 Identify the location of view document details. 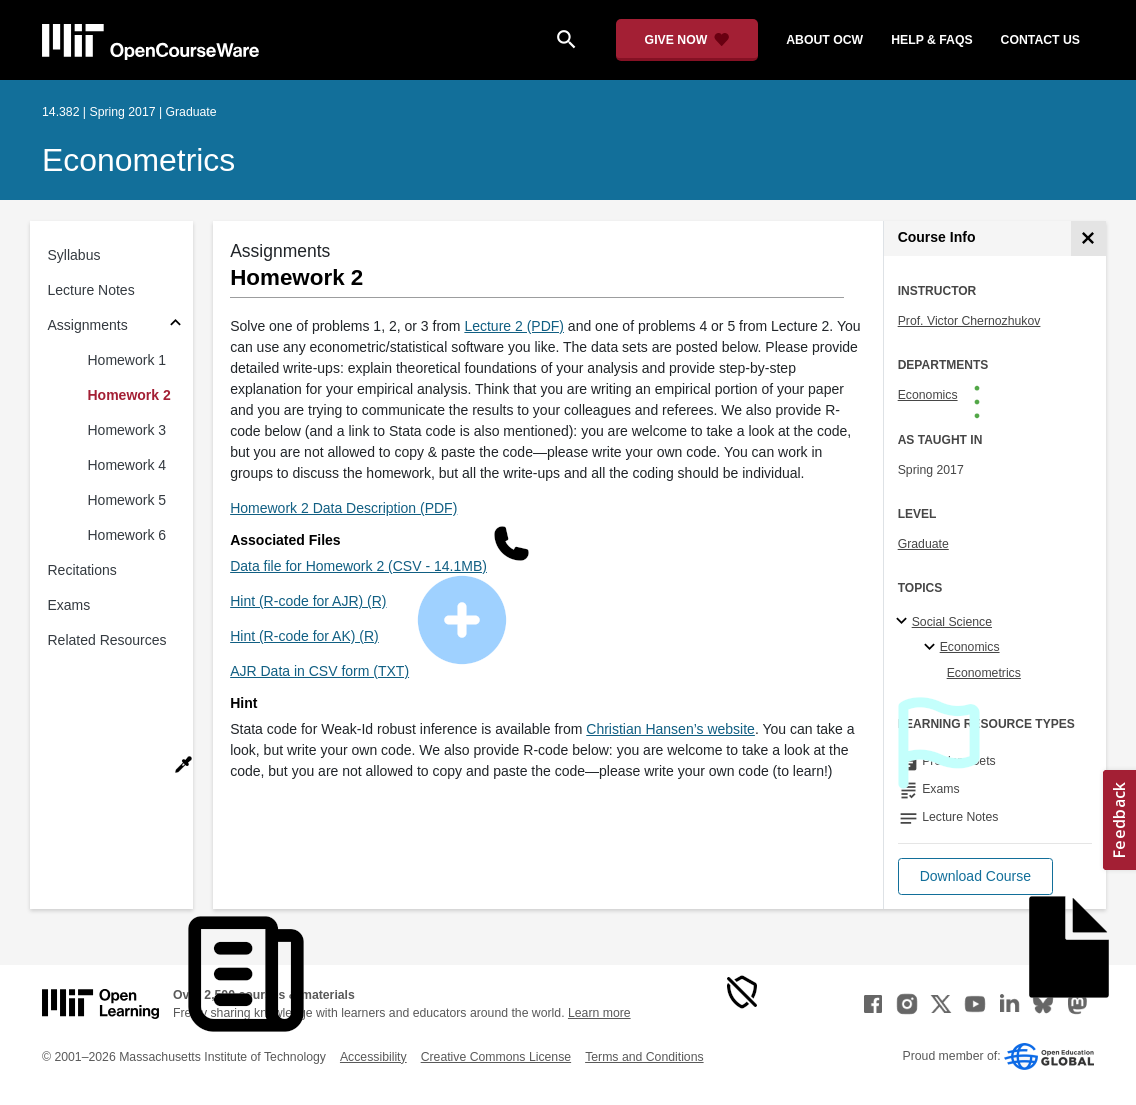
(1069, 947).